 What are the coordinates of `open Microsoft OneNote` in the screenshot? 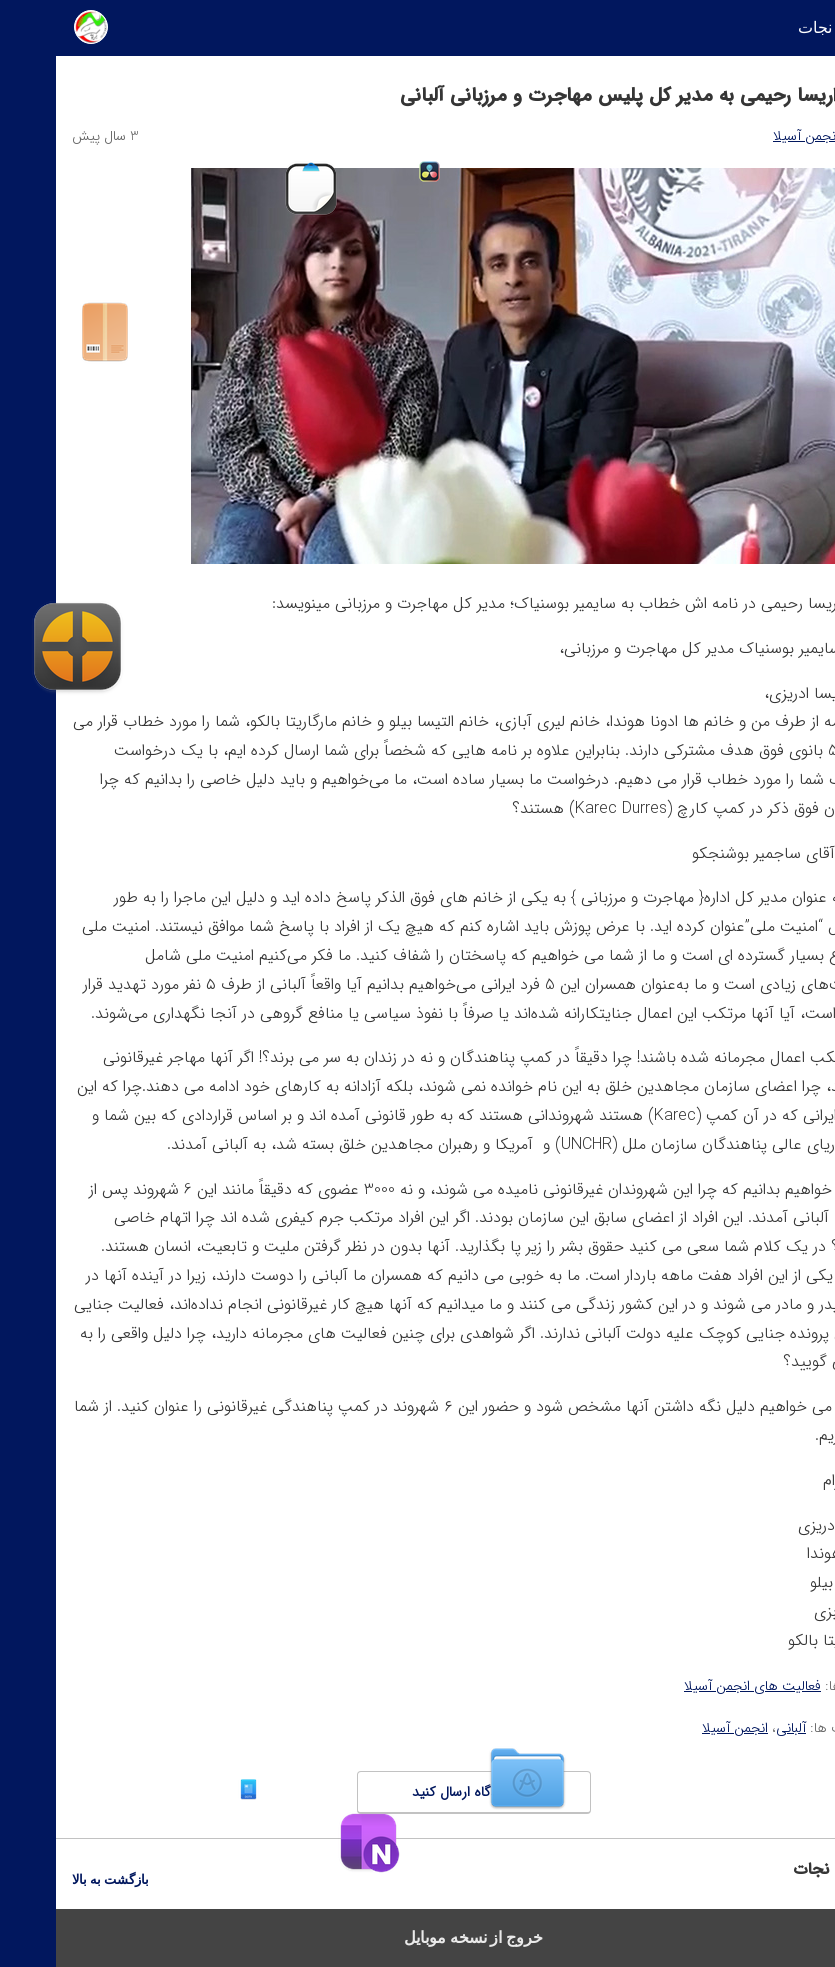 It's located at (368, 1841).